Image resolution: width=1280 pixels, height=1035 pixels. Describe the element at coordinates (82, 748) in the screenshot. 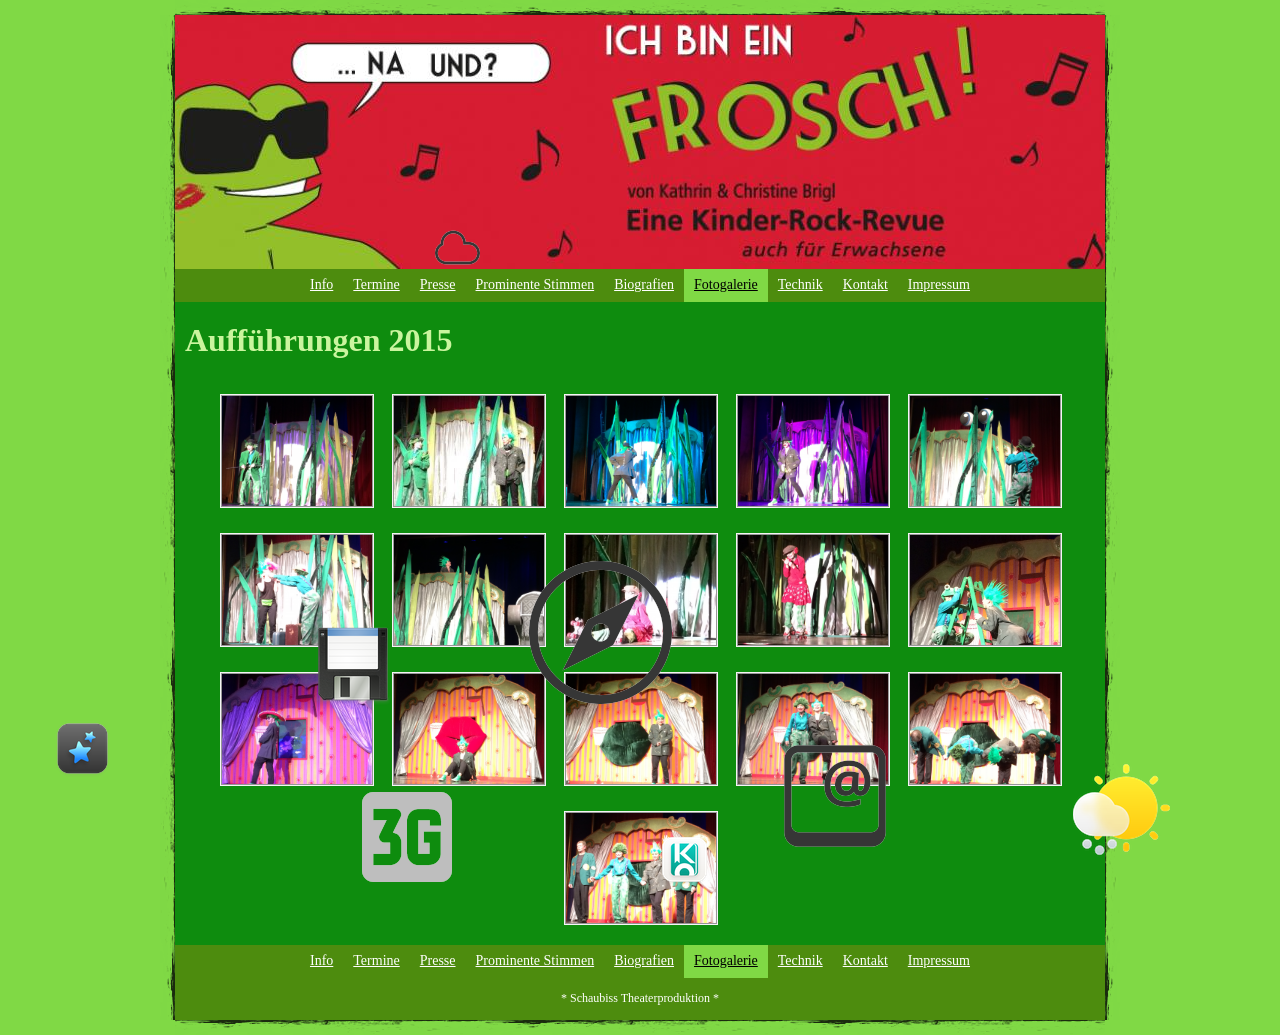

I see `open anki flashcard app` at that location.